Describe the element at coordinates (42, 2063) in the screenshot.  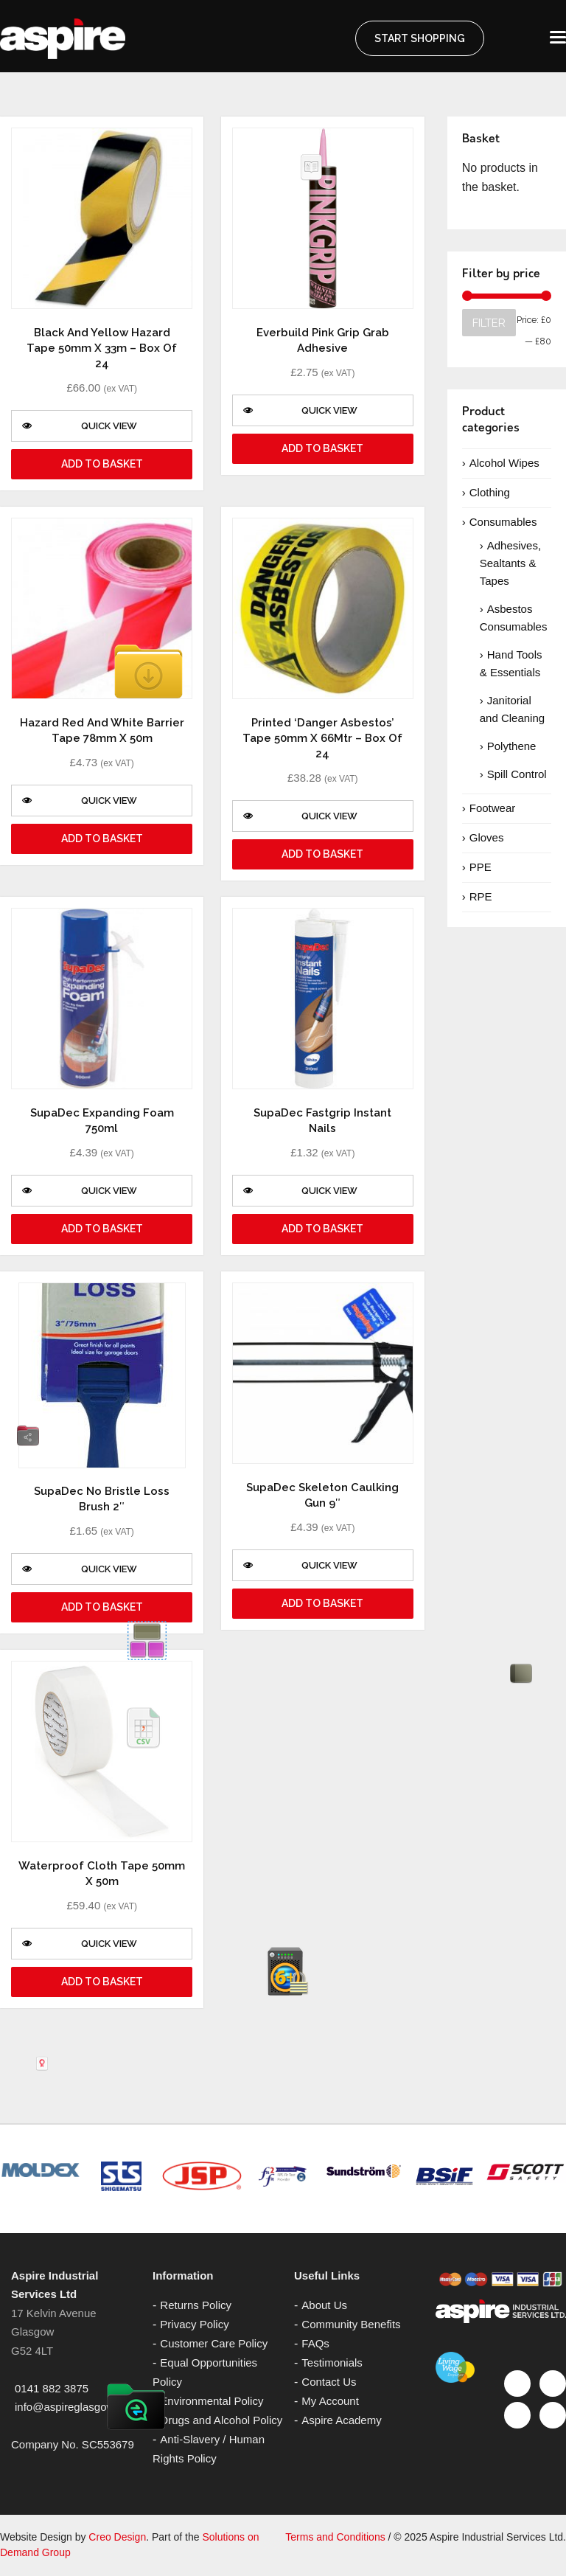
I see `pkcs7 certificate bundle file` at that location.